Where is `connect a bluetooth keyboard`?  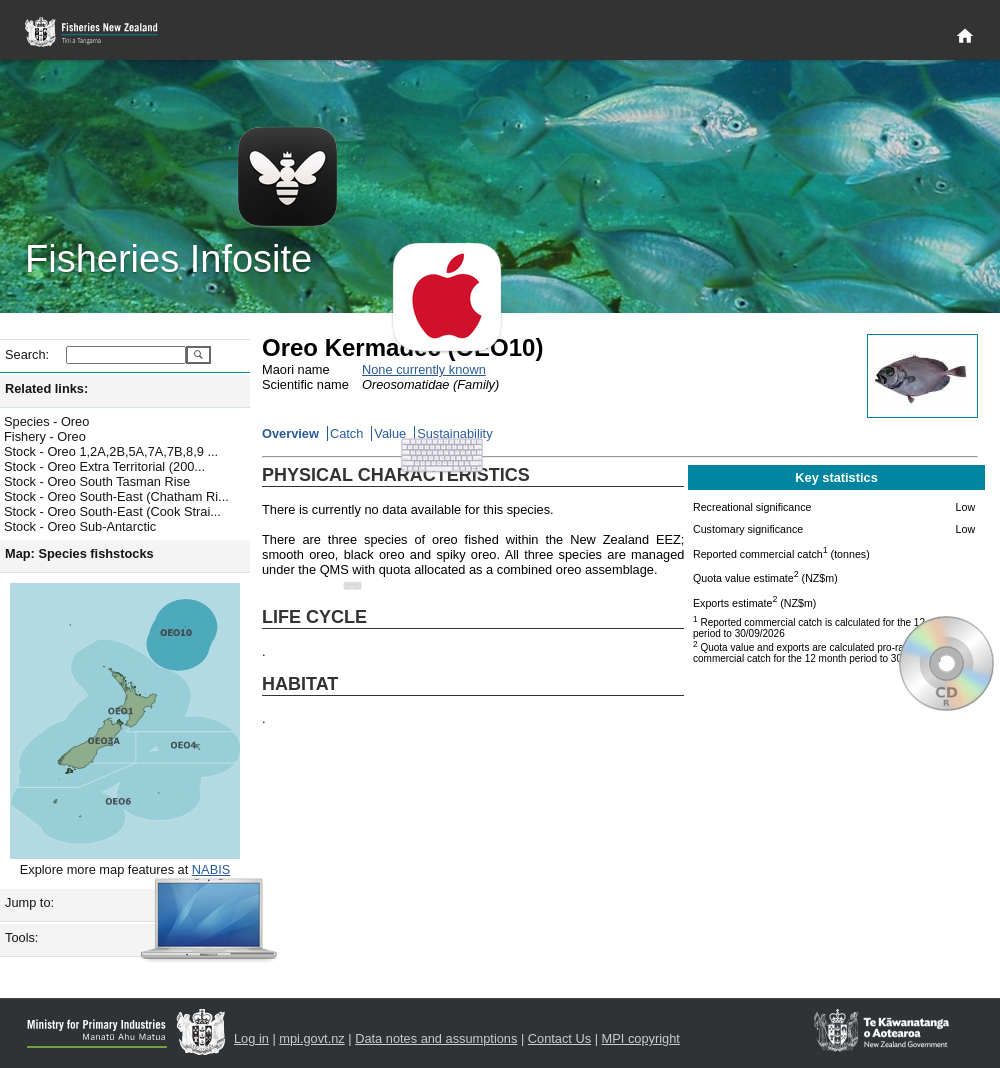 connect a bluetooth keyboard is located at coordinates (442, 455).